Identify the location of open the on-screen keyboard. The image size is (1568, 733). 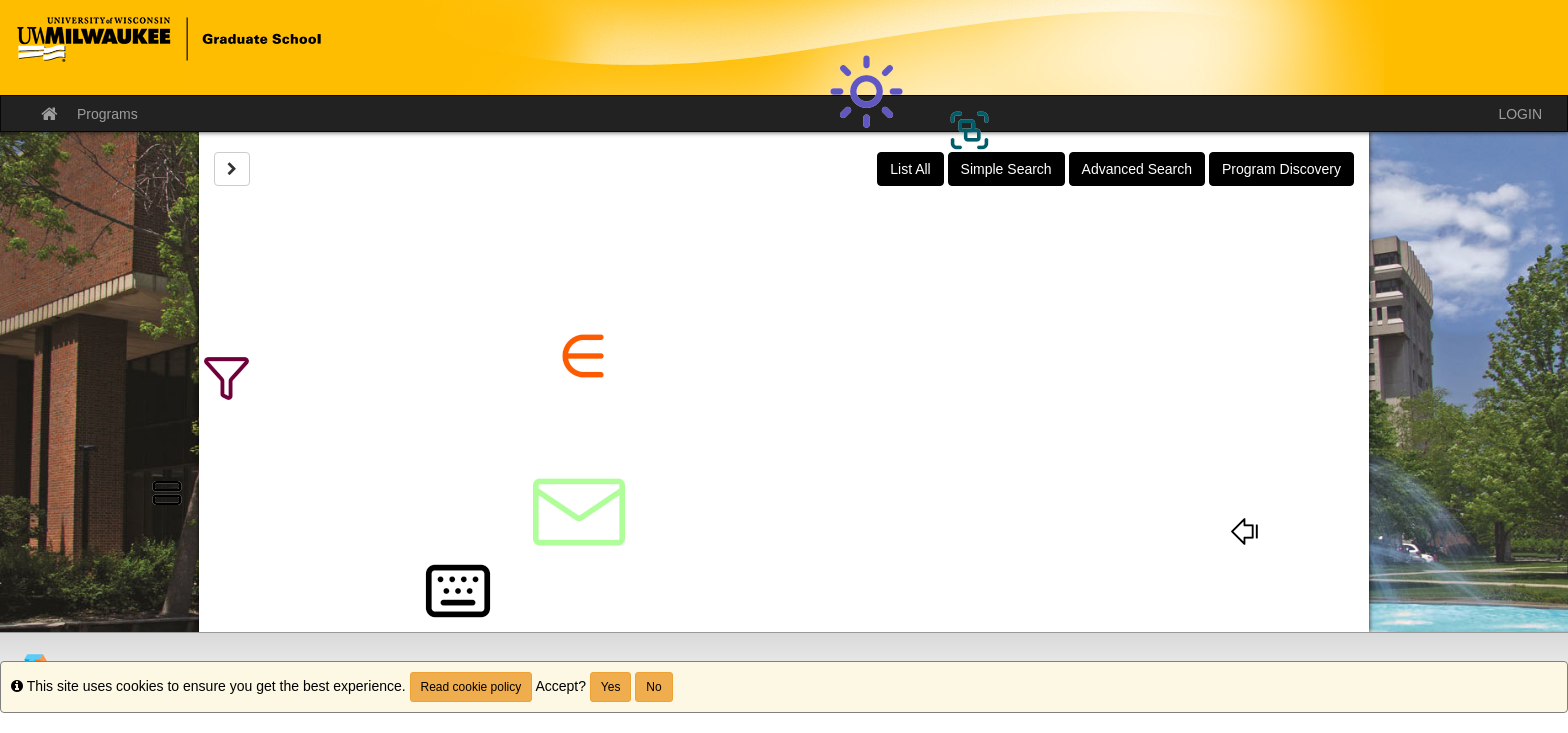
(458, 591).